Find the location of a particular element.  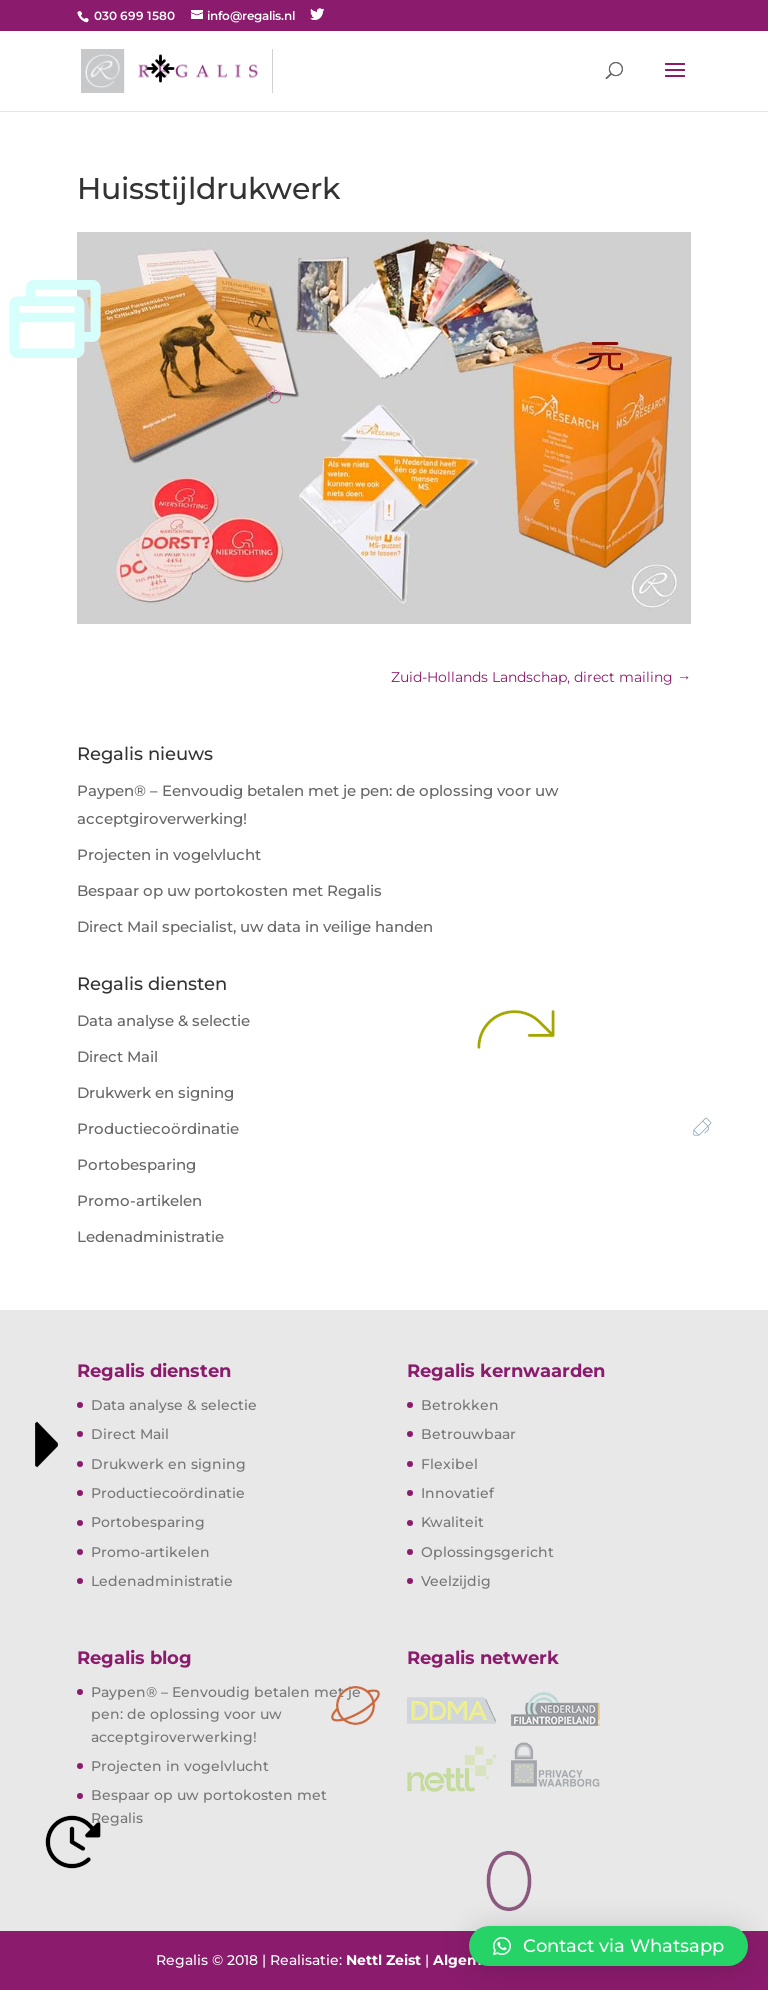

collapse or minimize content is located at coordinates (160, 68).